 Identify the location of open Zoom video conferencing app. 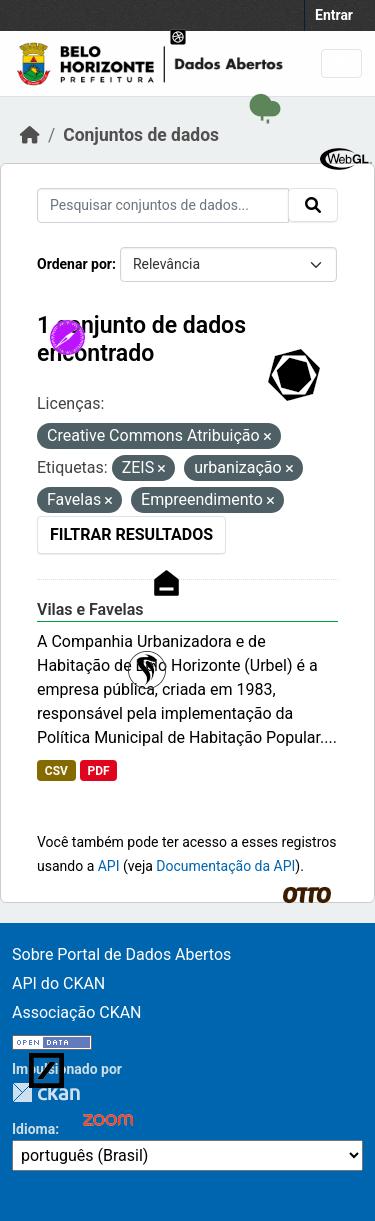
(108, 1120).